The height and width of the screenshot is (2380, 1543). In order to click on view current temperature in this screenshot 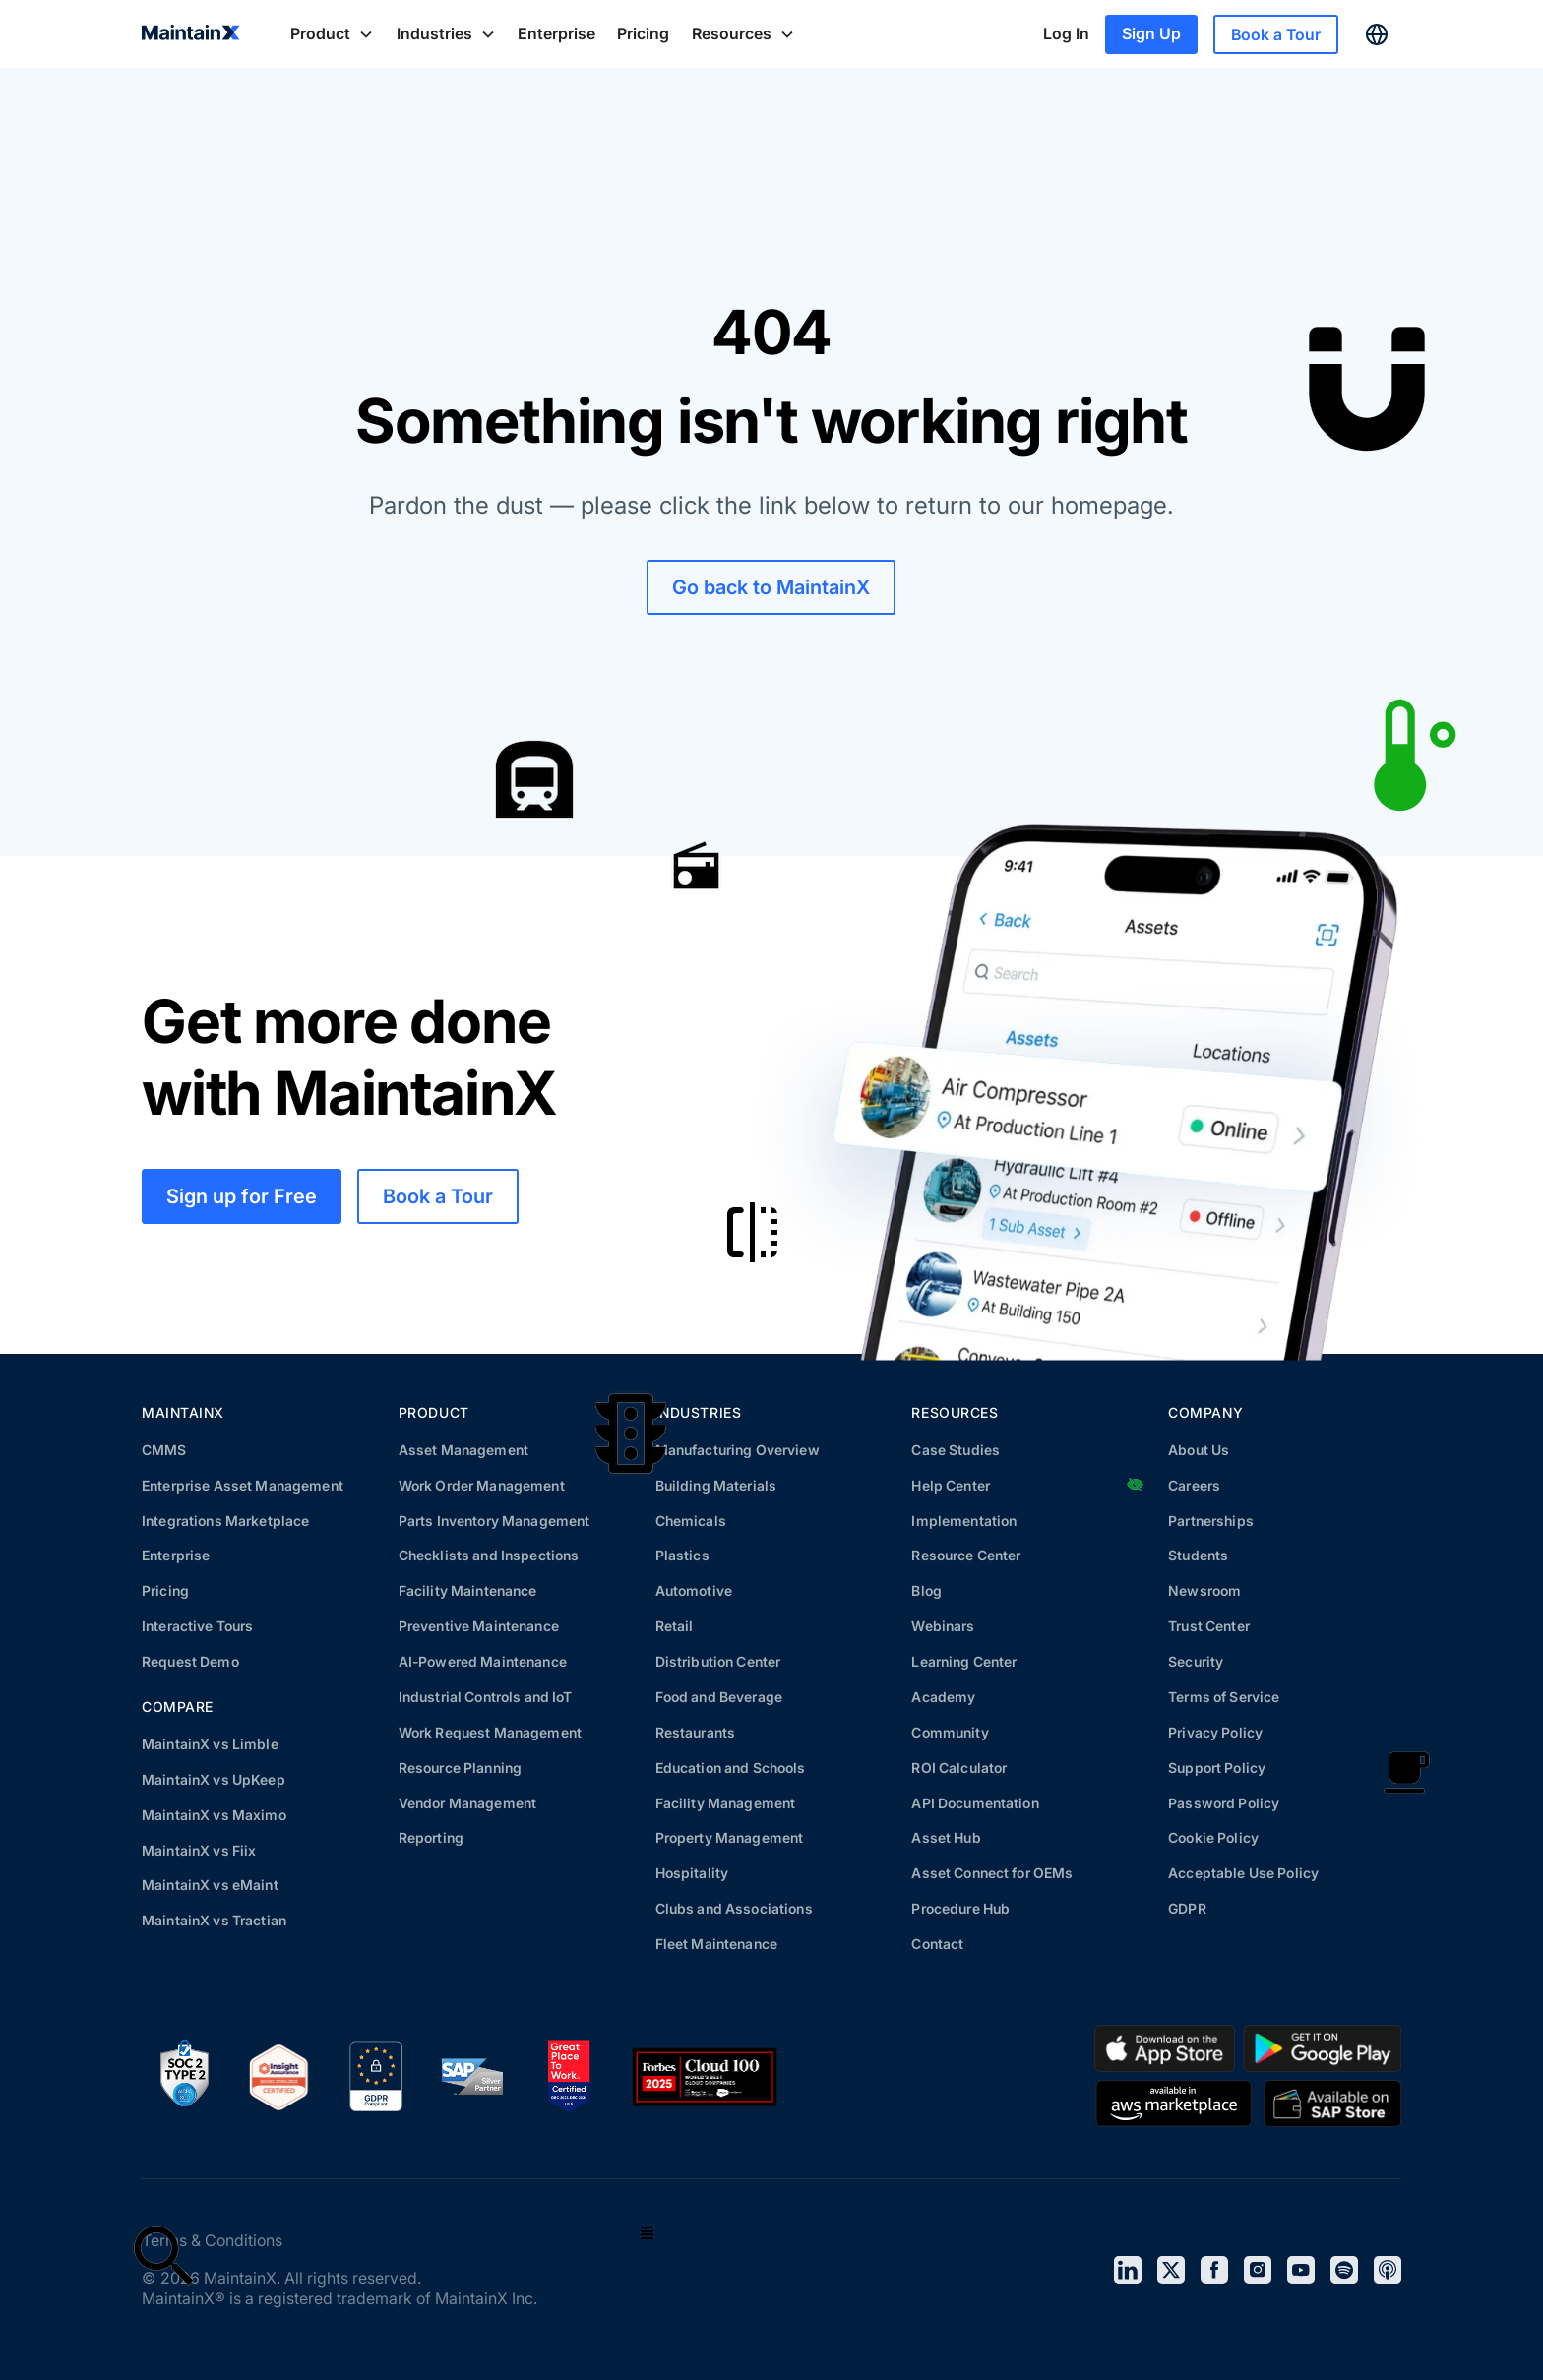, I will do `click(1403, 755)`.